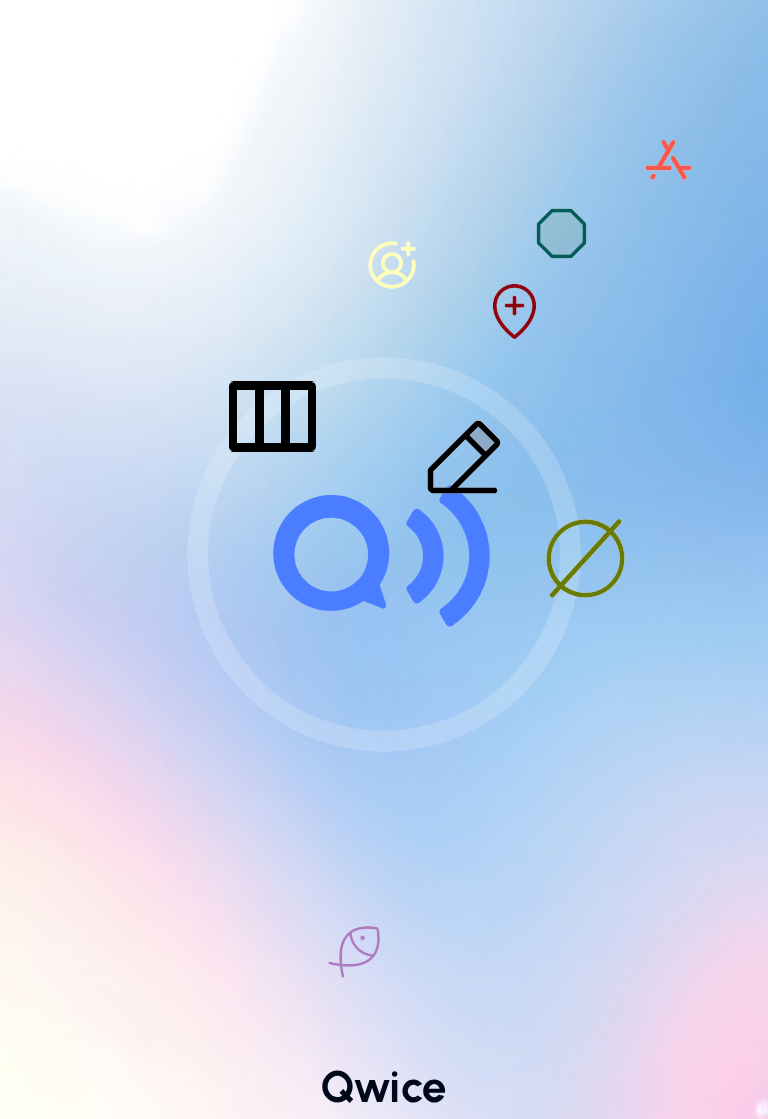 The image size is (768, 1119). What do you see at coordinates (561, 233) in the screenshot?
I see `stop or halt action indicator` at bounding box center [561, 233].